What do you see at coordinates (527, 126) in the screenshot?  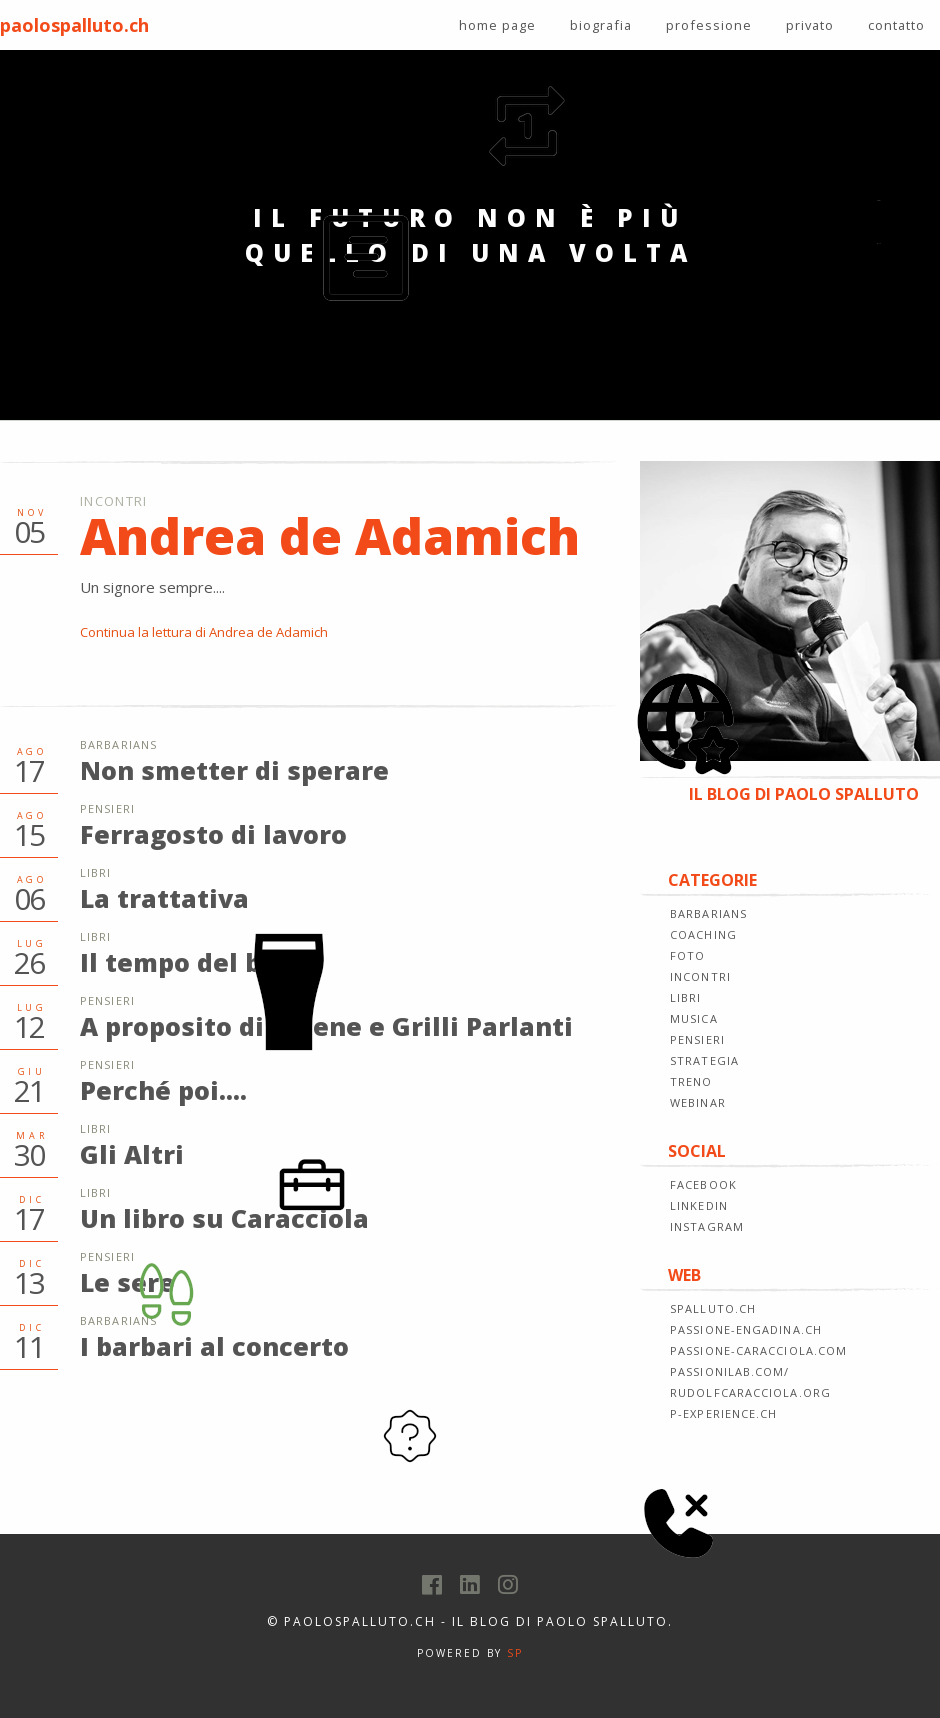 I see `repeat the current track once` at bounding box center [527, 126].